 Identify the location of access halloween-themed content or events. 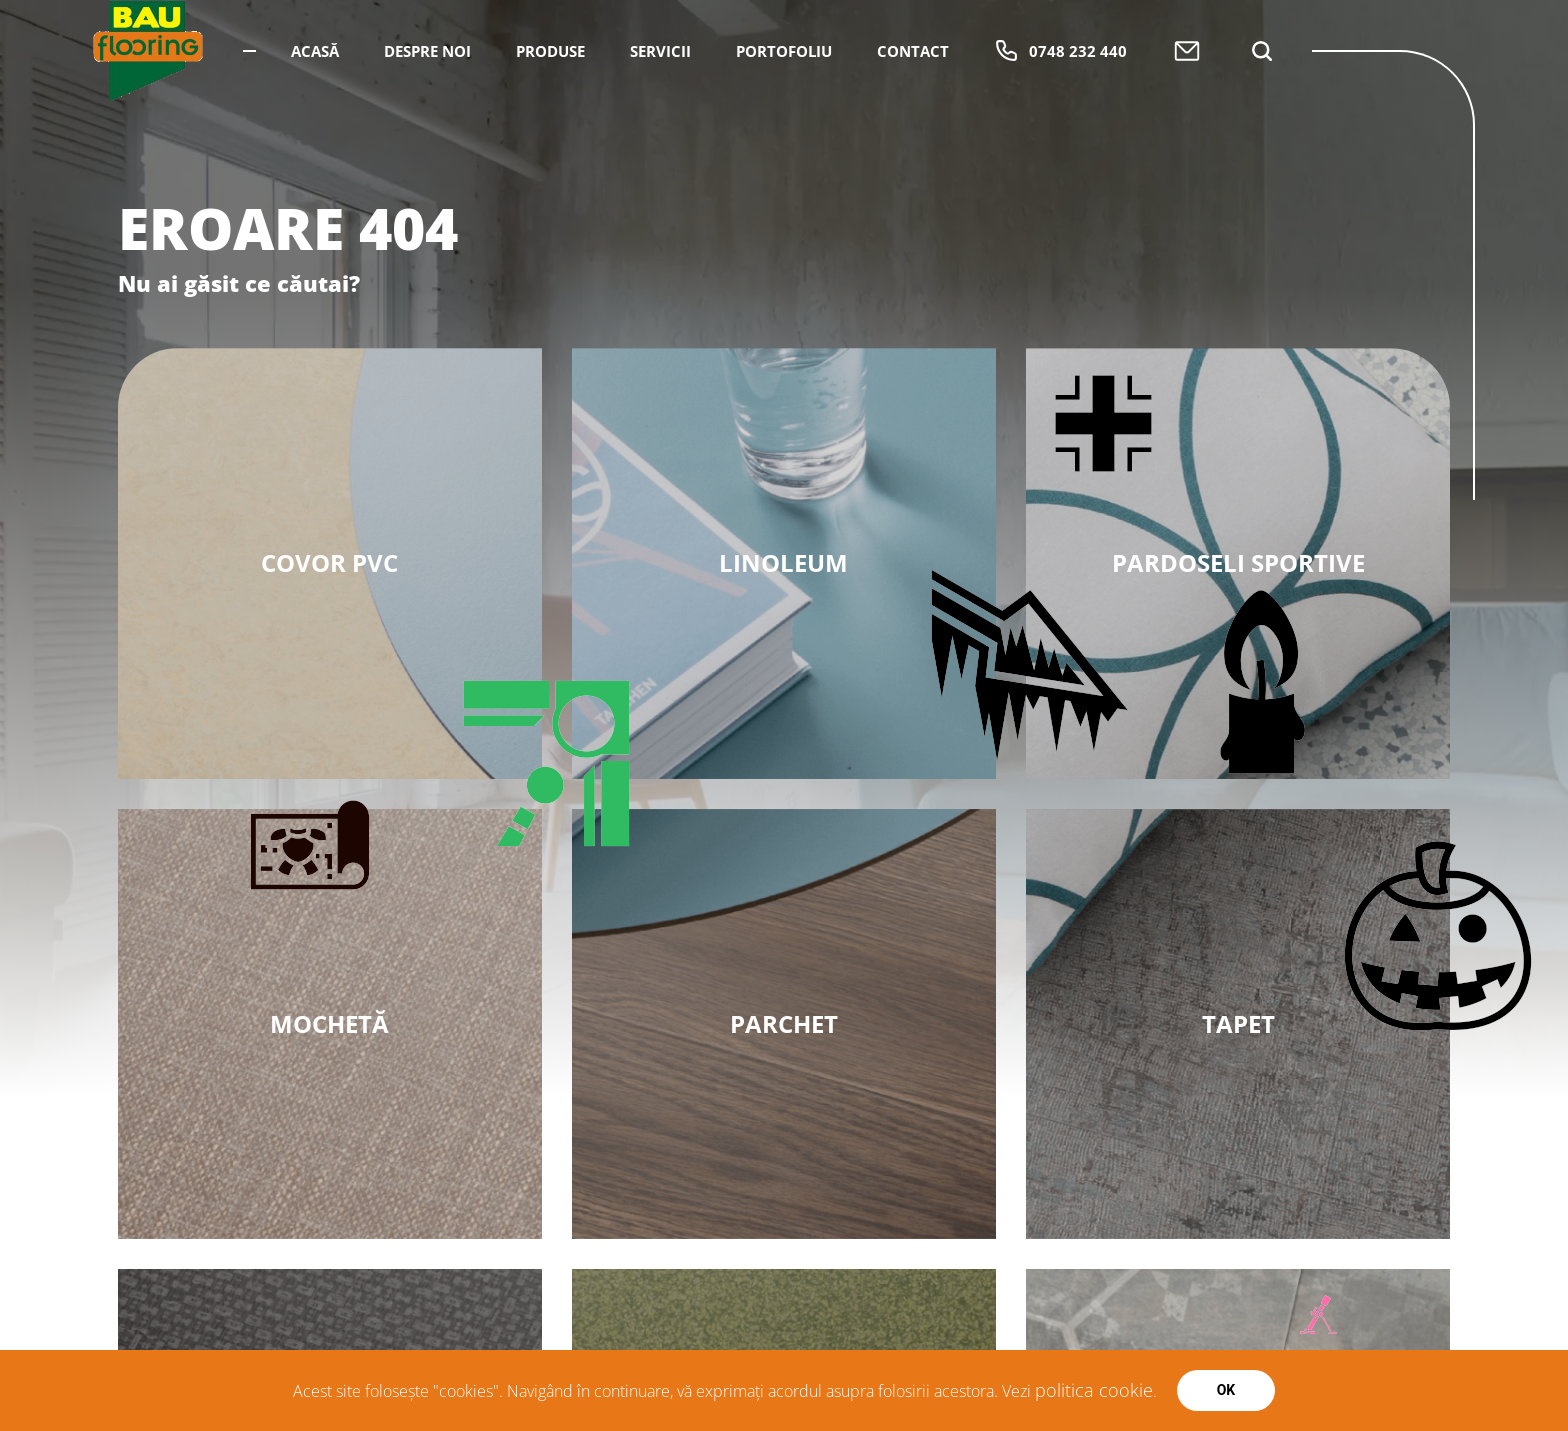
(1438, 935).